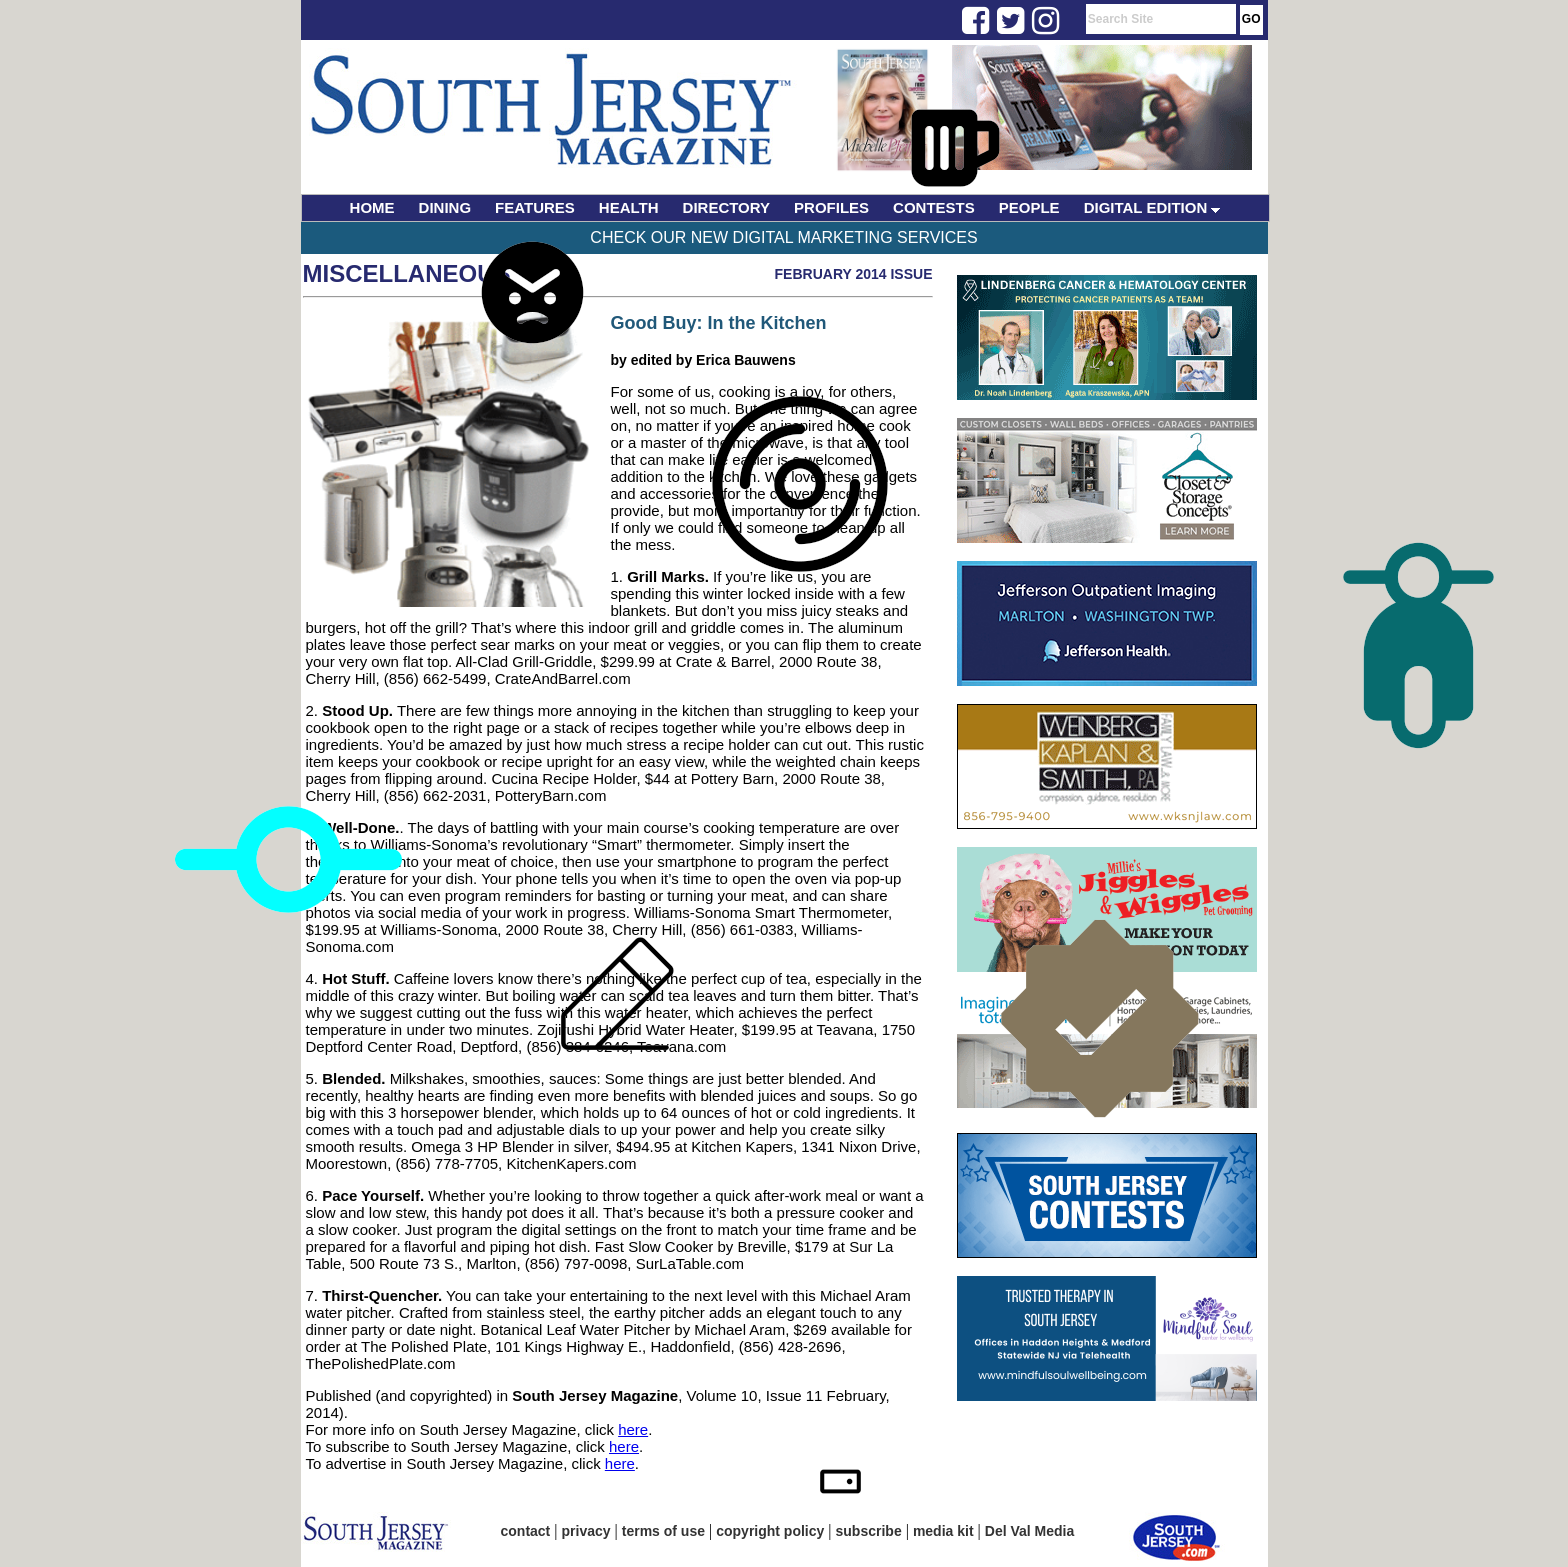  Describe the element at coordinates (532, 292) in the screenshot. I see `indicate angry or frustrated reaction` at that location.